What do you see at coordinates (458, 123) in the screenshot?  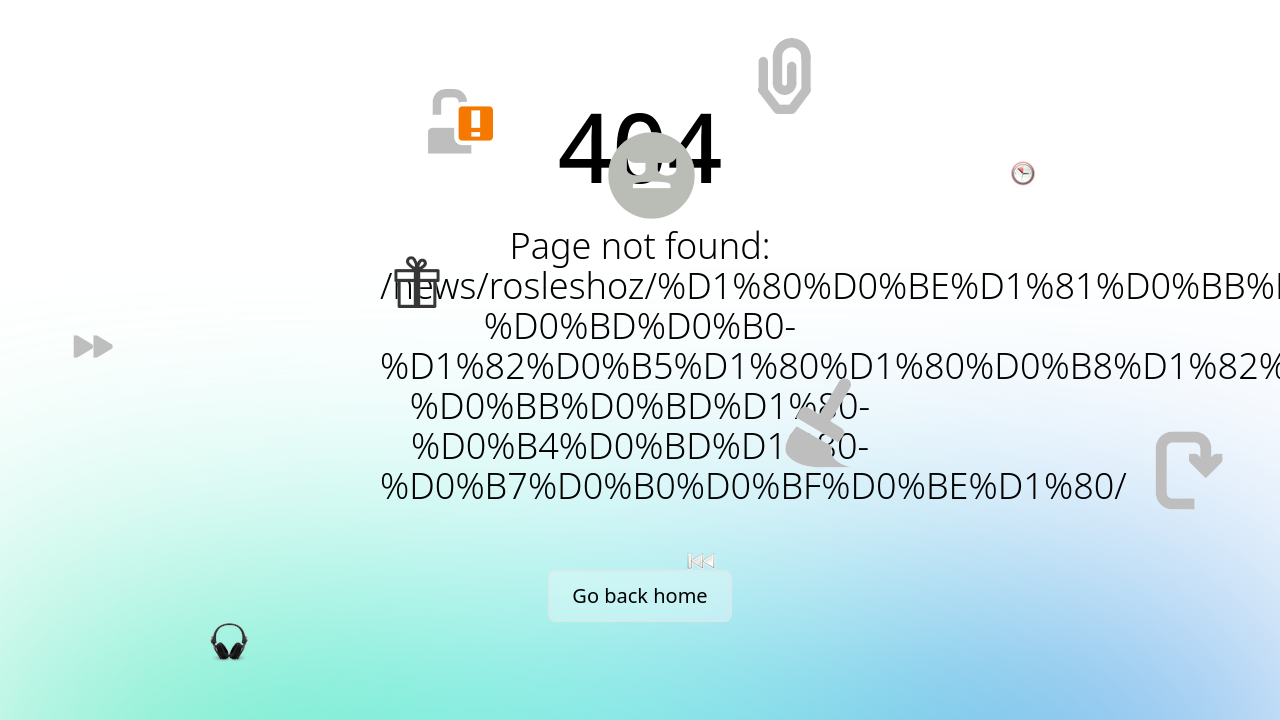 I see `indicates an insecure or unencrypted connection` at bounding box center [458, 123].